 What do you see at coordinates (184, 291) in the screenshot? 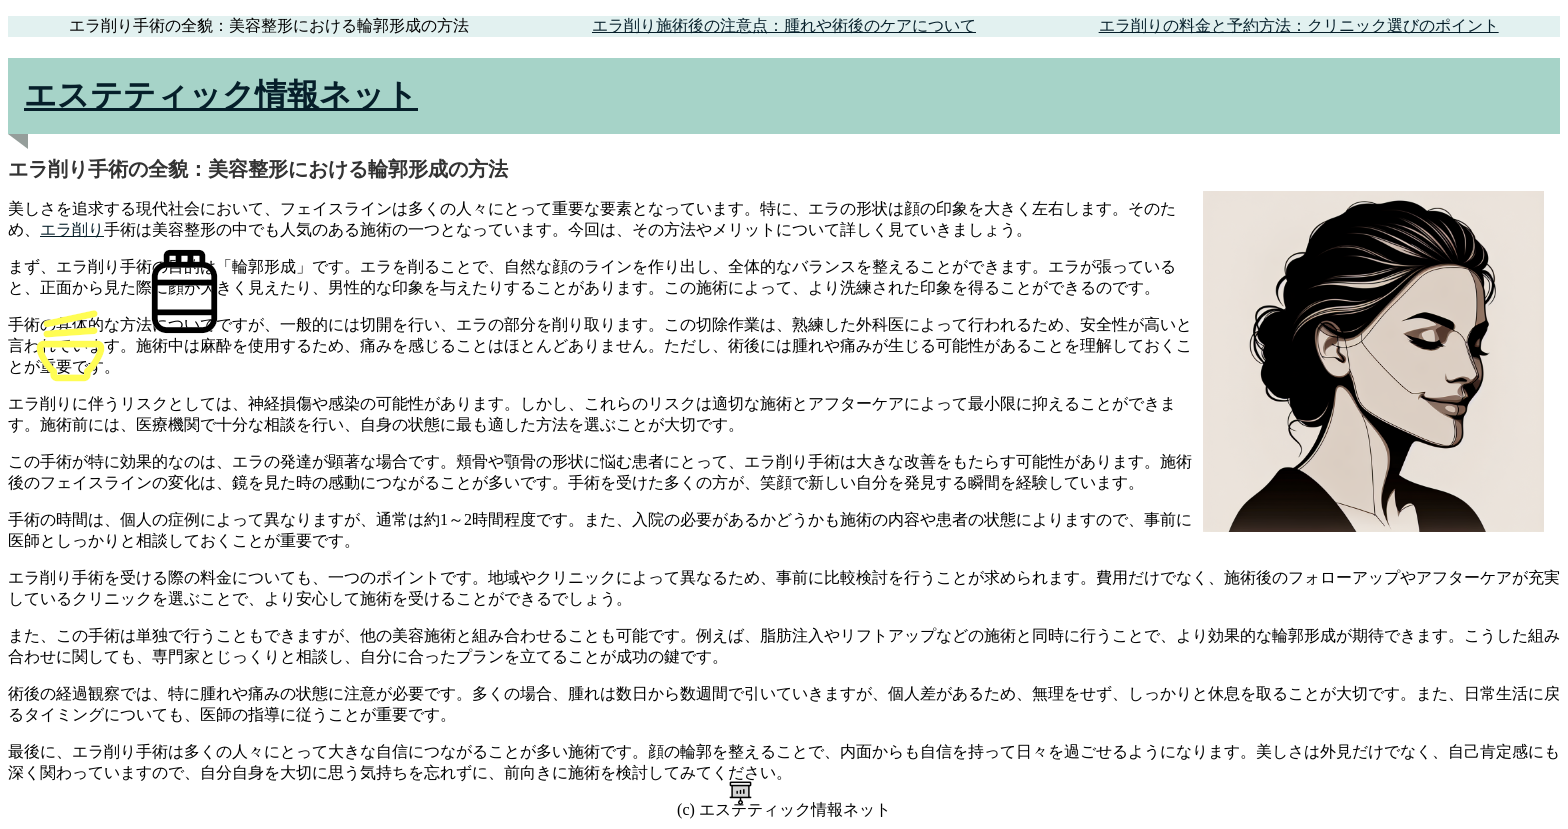
I see `view product or container details` at bounding box center [184, 291].